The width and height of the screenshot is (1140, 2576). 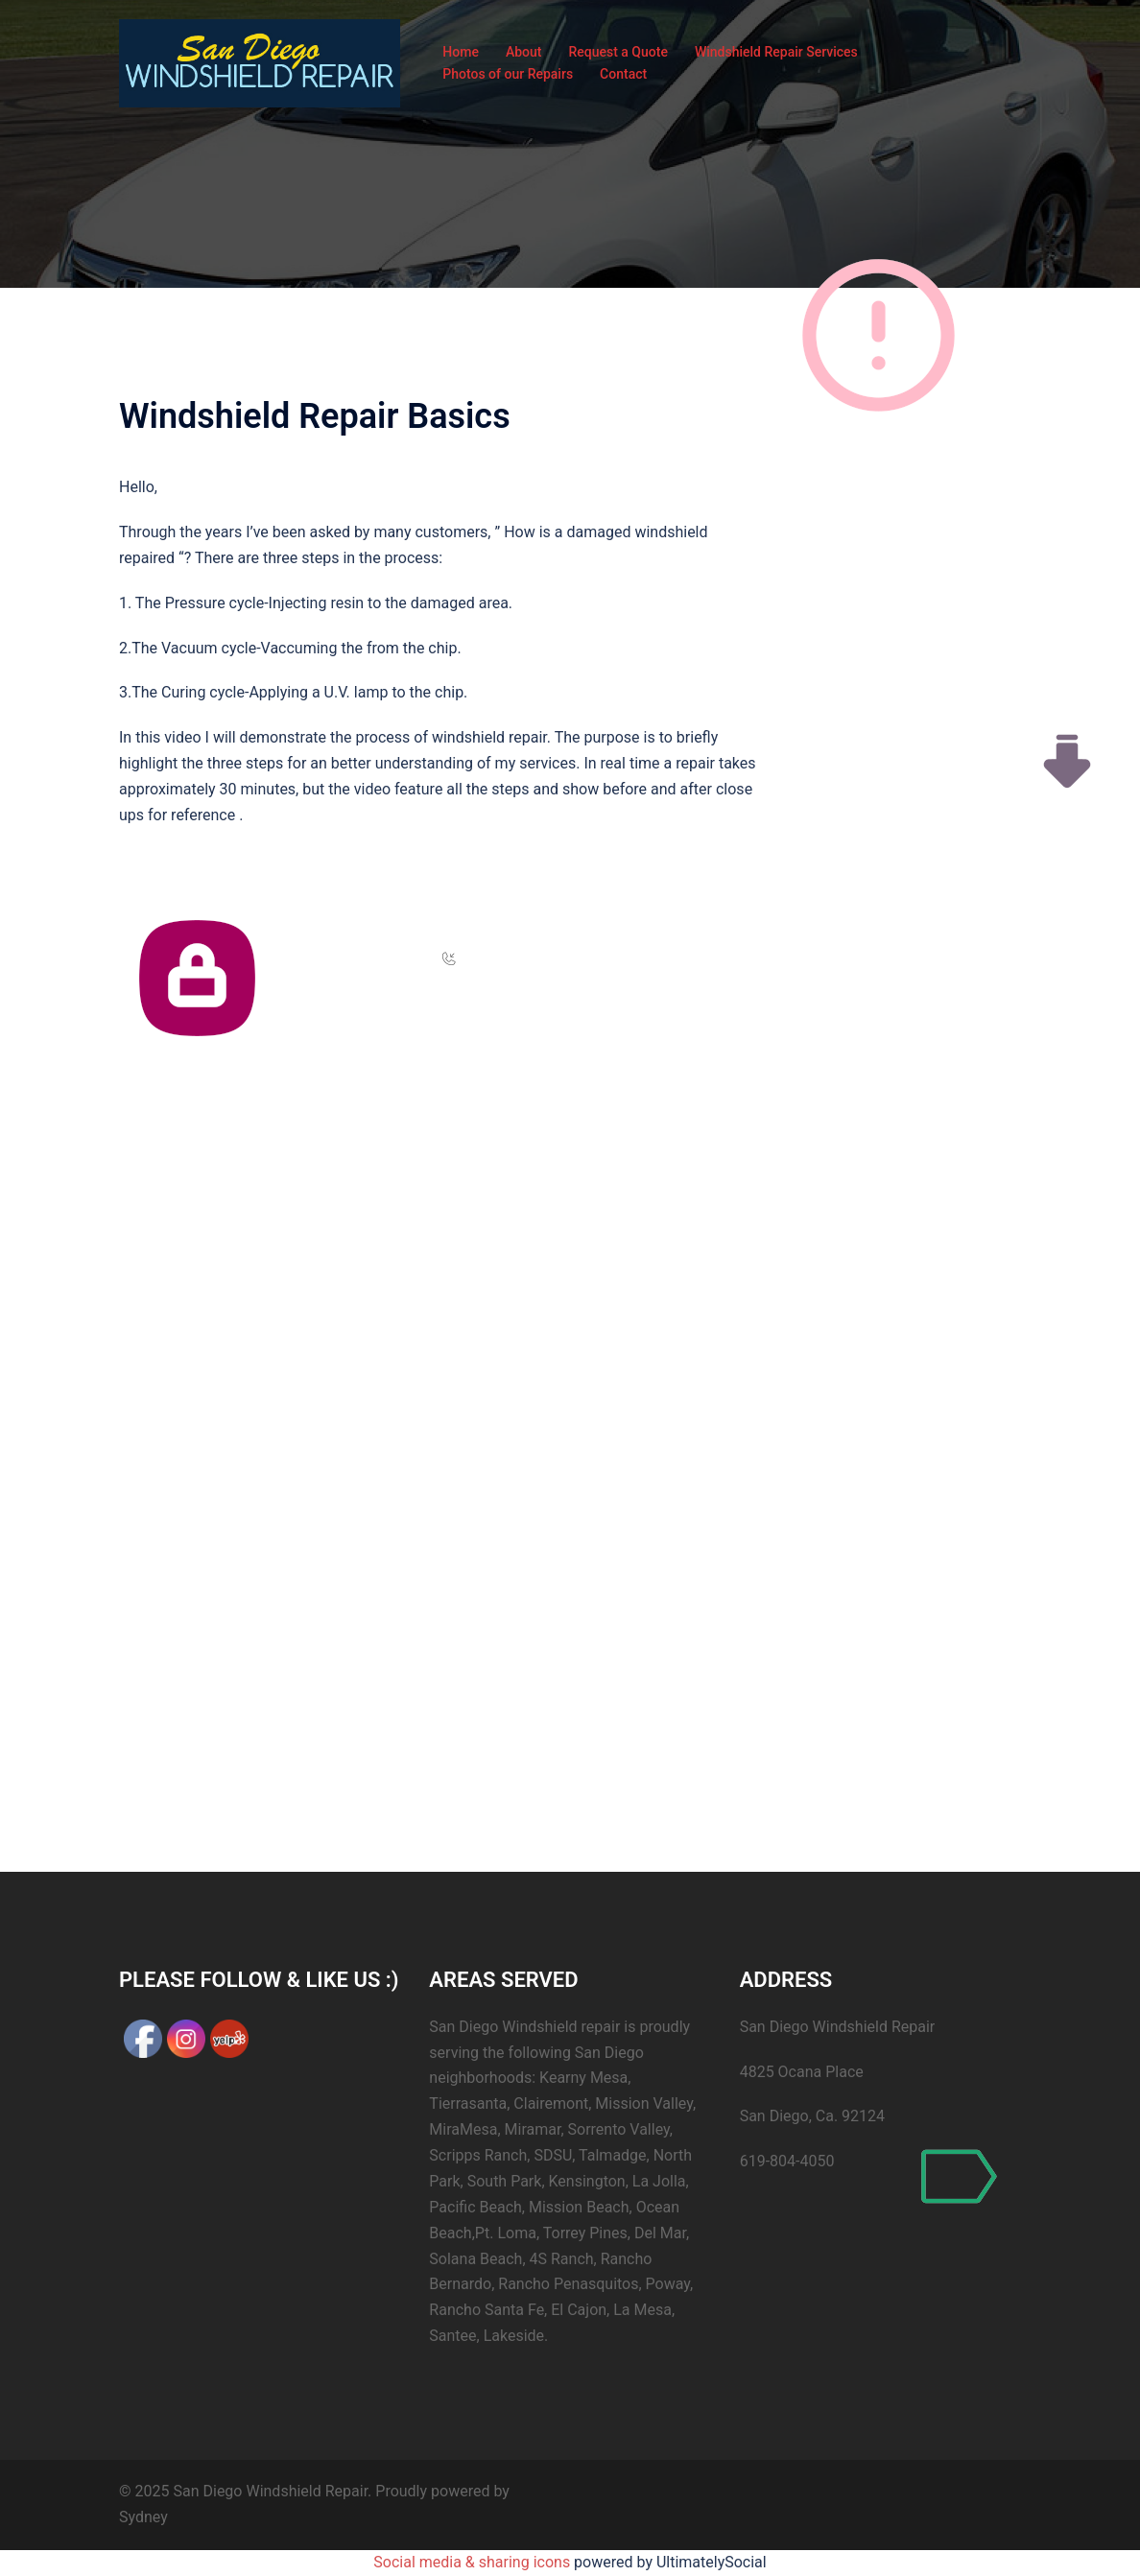 What do you see at coordinates (449, 958) in the screenshot?
I see `incoming call notification` at bounding box center [449, 958].